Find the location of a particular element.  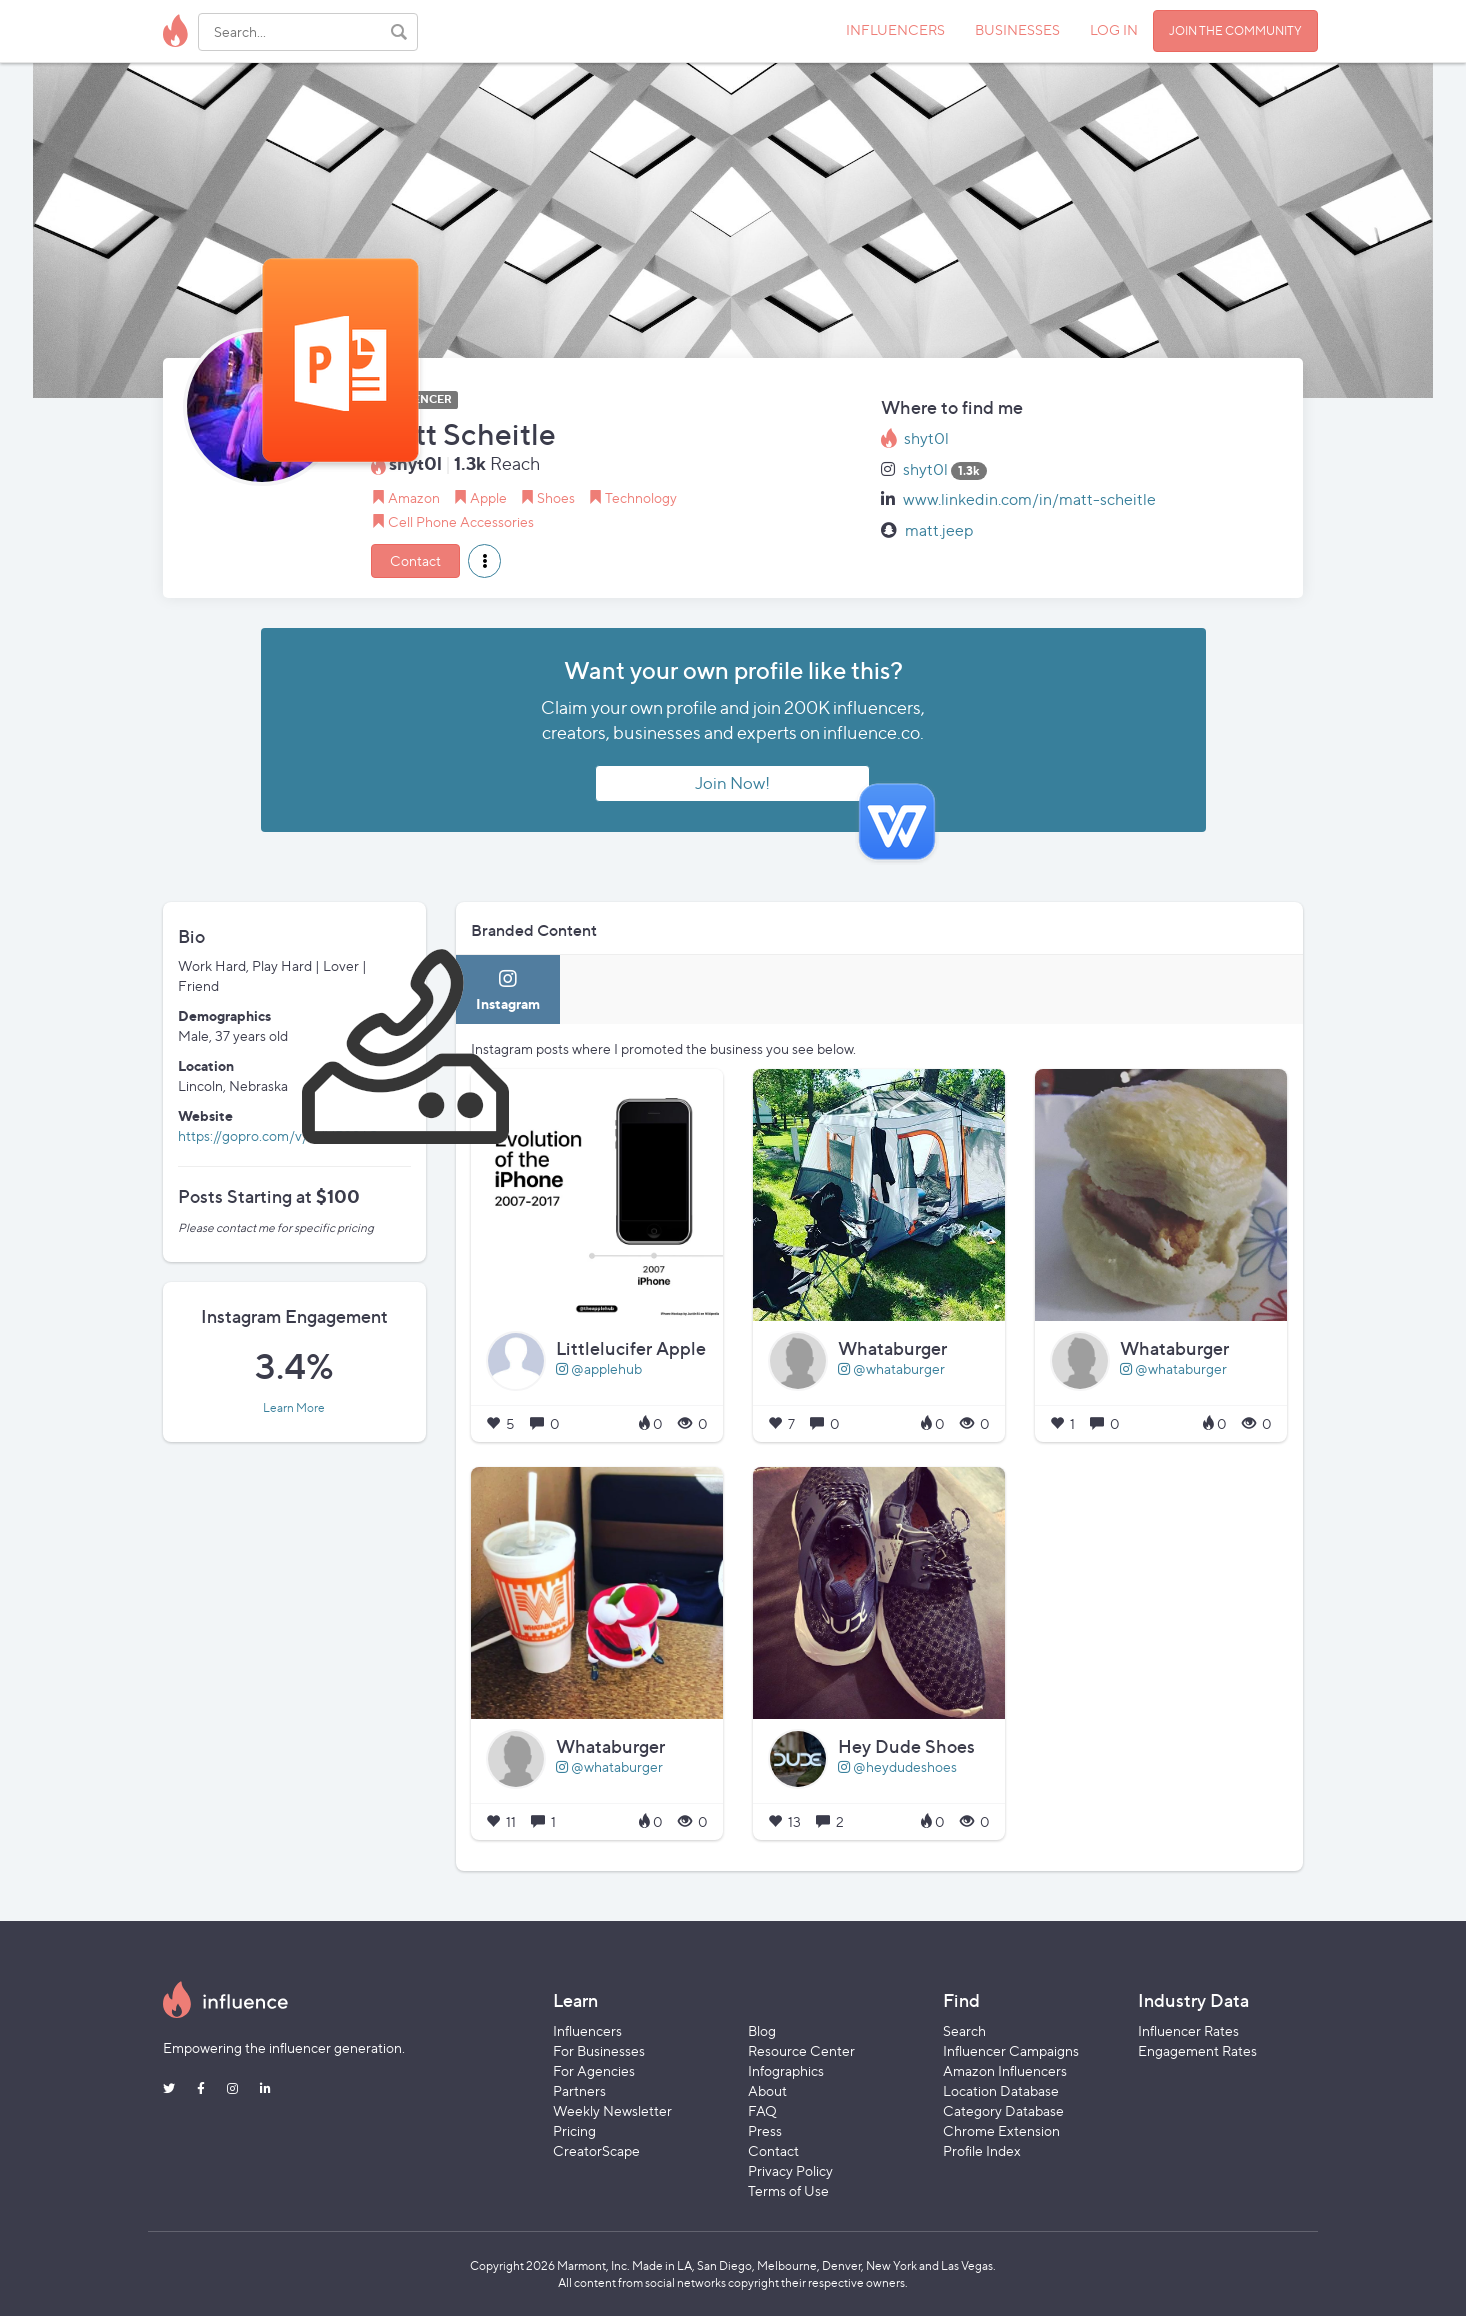

presentation template file type indicator is located at coordinates (340, 363).